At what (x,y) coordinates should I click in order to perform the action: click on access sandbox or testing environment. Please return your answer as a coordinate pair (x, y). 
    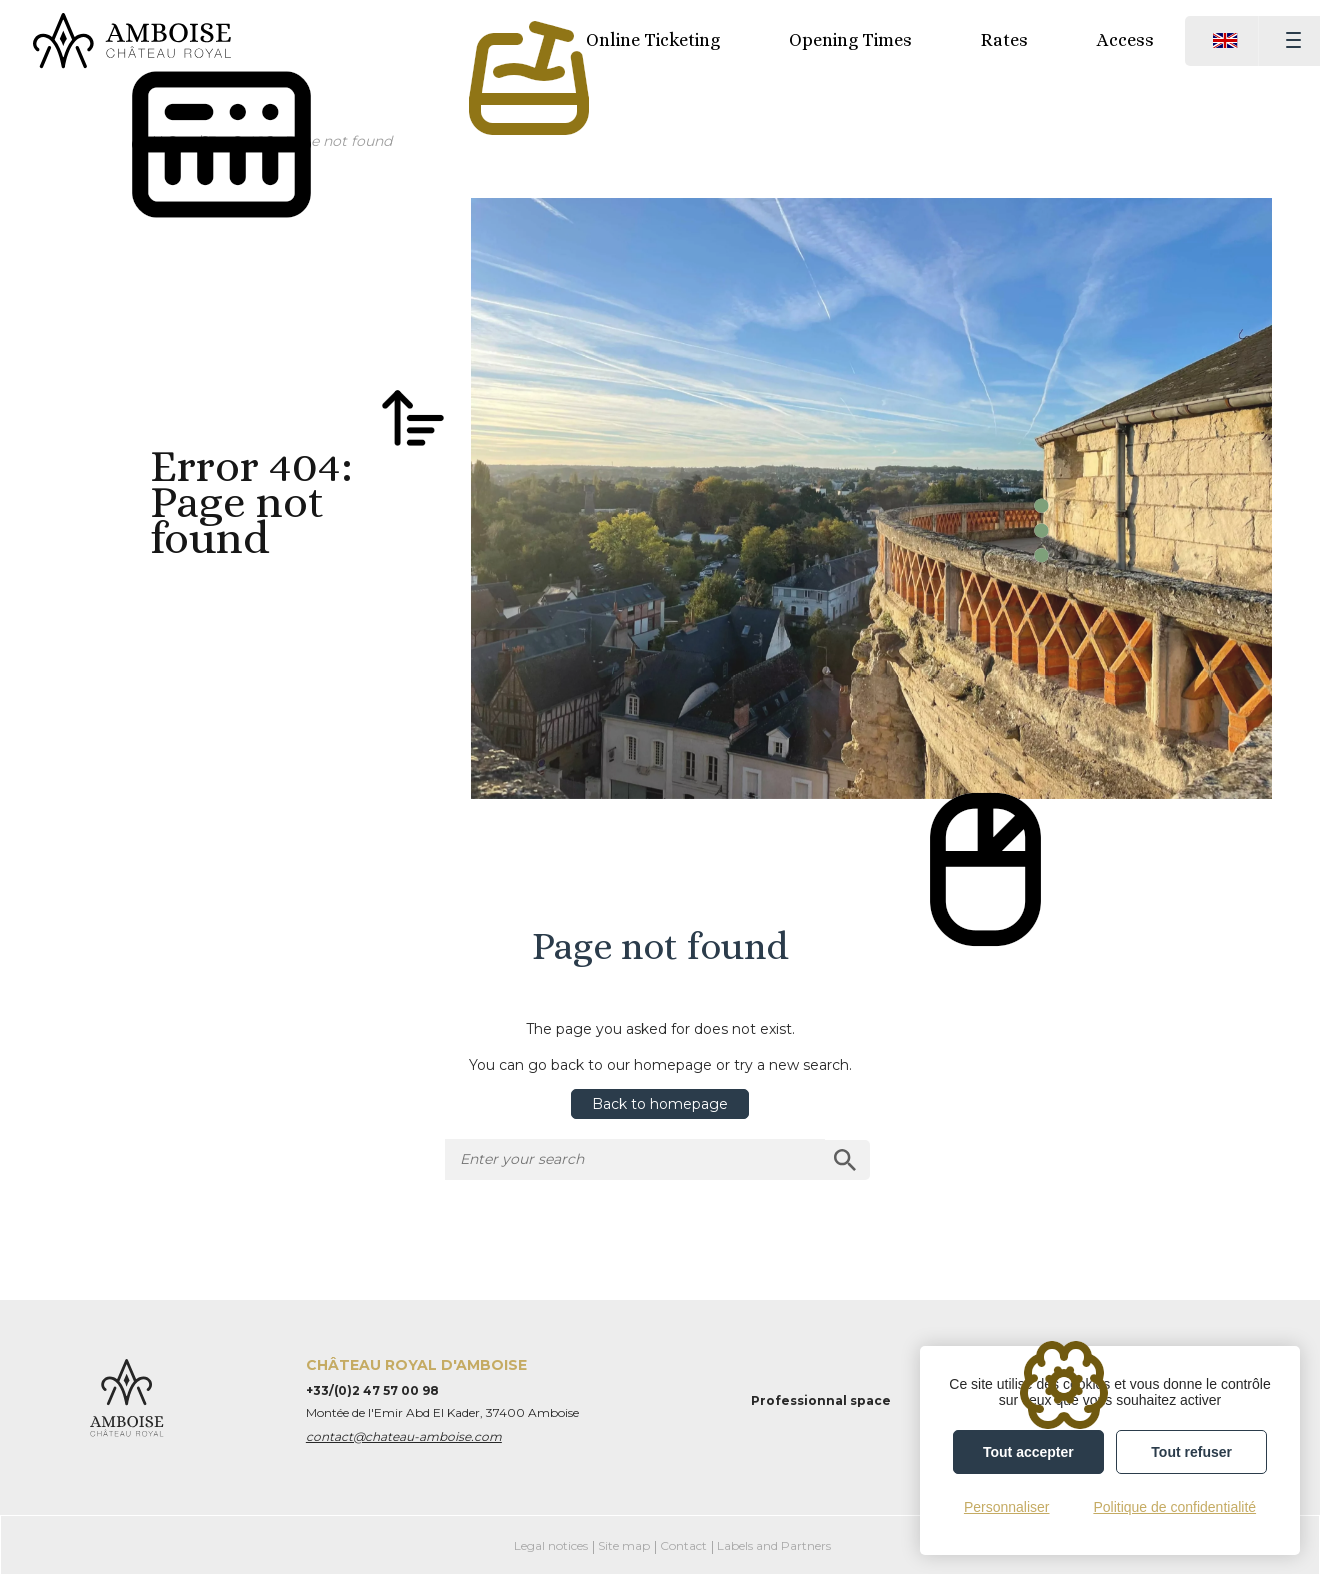
    Looking at the image, I should click on (529, 81).